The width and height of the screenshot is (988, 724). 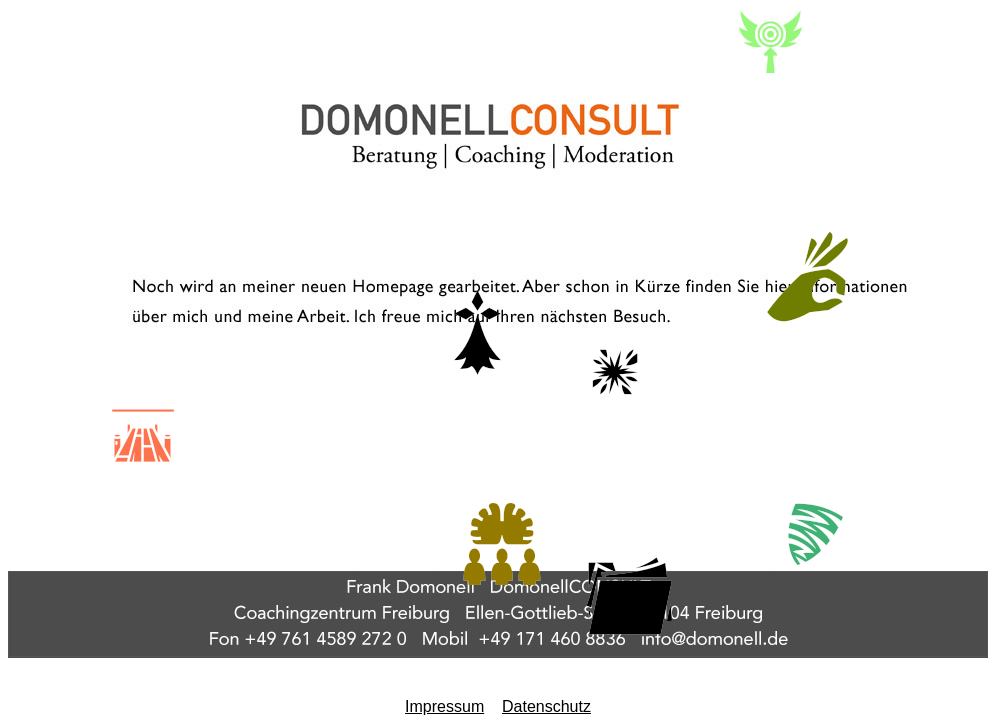 I want to click on confirm or approve an action, so click(x=807, y=276).